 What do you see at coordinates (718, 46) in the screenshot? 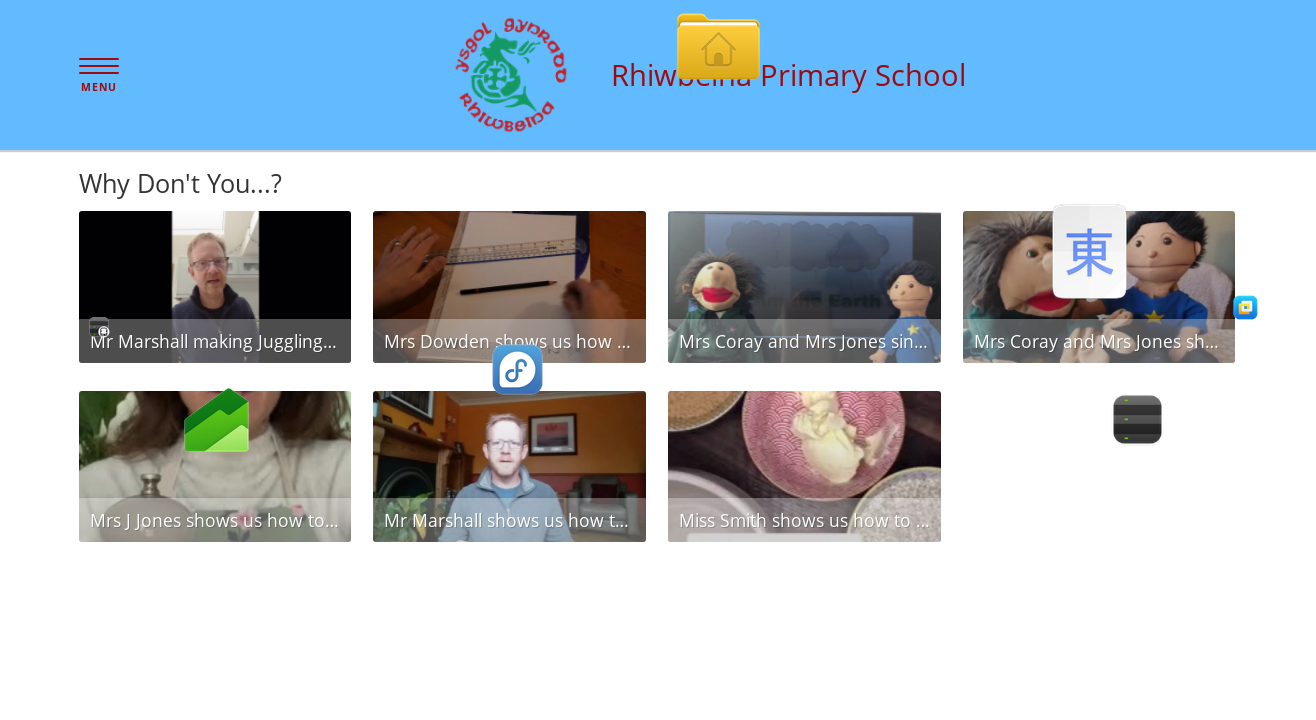
I see `access your home folder` at bounding box center [718, 46].